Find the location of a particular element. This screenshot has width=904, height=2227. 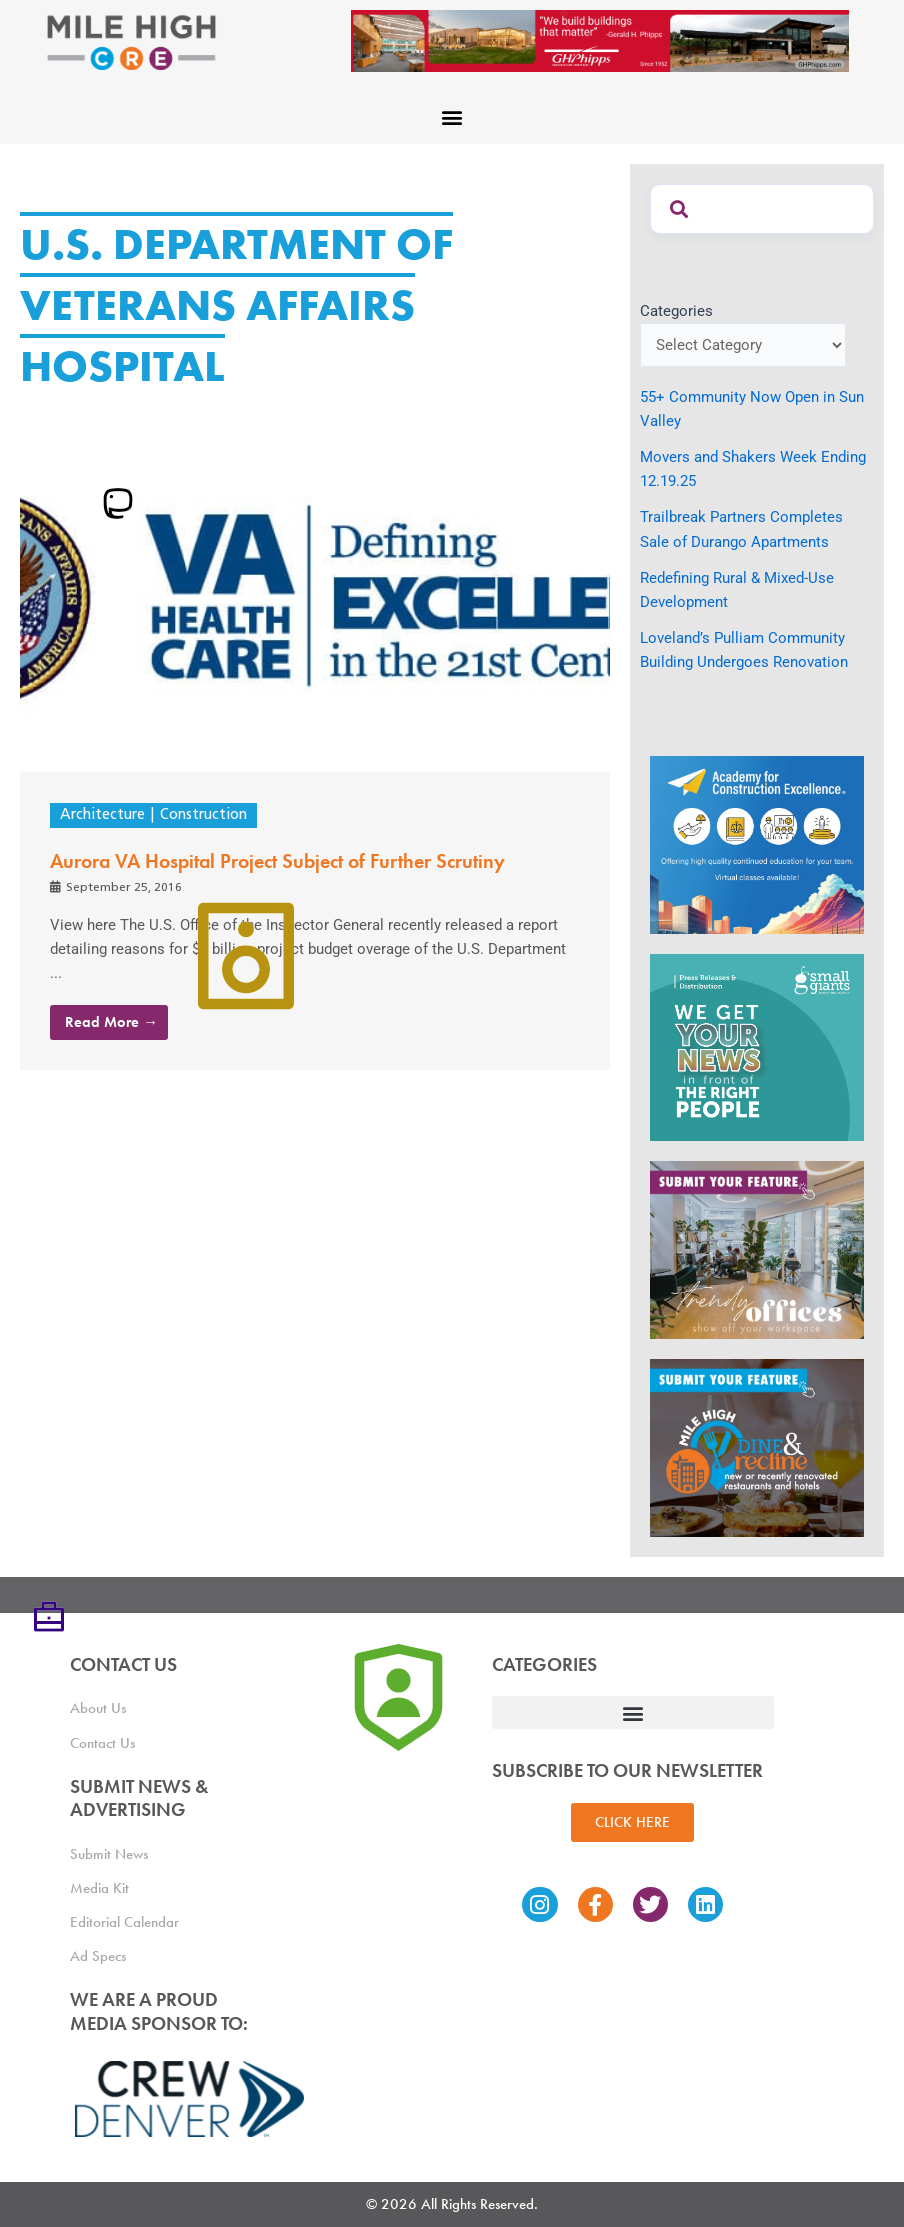

access user privacy and security settings is located at coordinates (398, 1697).